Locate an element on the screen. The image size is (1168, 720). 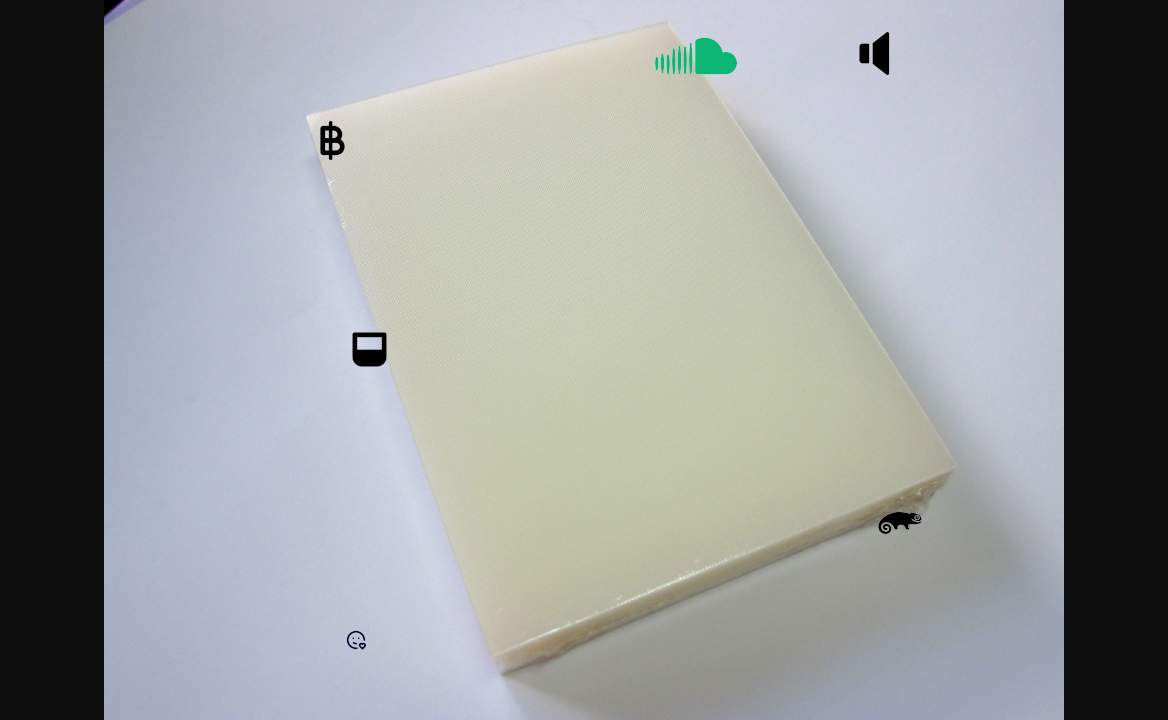
open soundcloud app is located at coordinates (696, 58).